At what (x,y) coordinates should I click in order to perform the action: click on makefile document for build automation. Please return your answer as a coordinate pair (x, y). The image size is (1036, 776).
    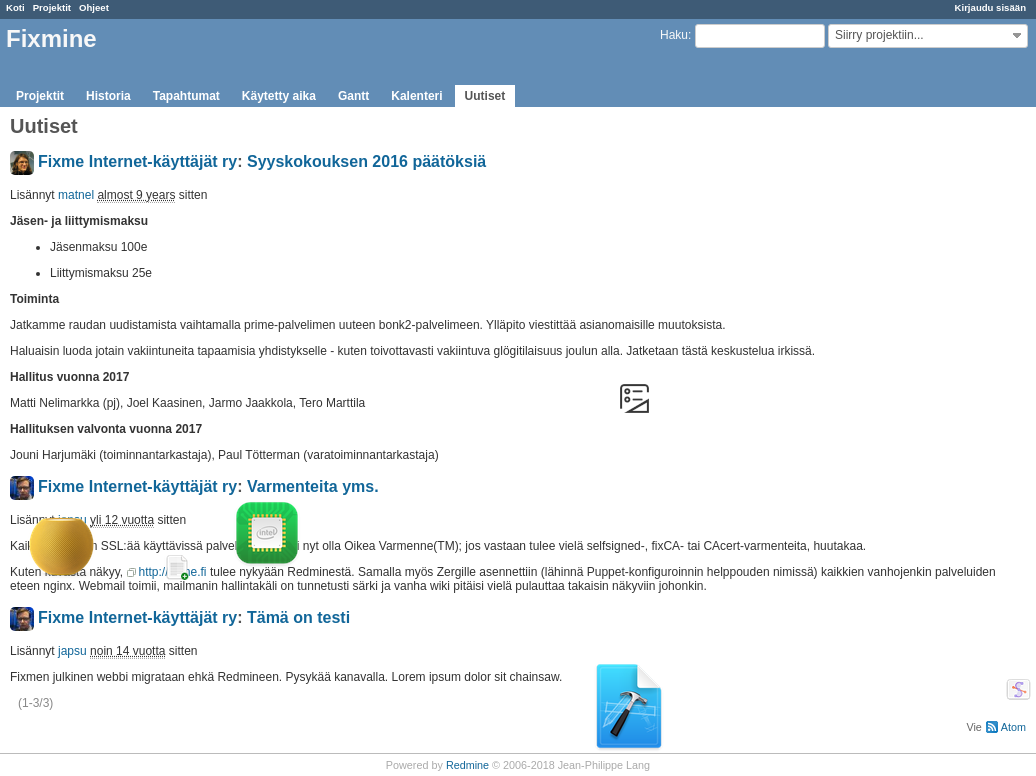
    Looking at the image, I should click on (629, 706).